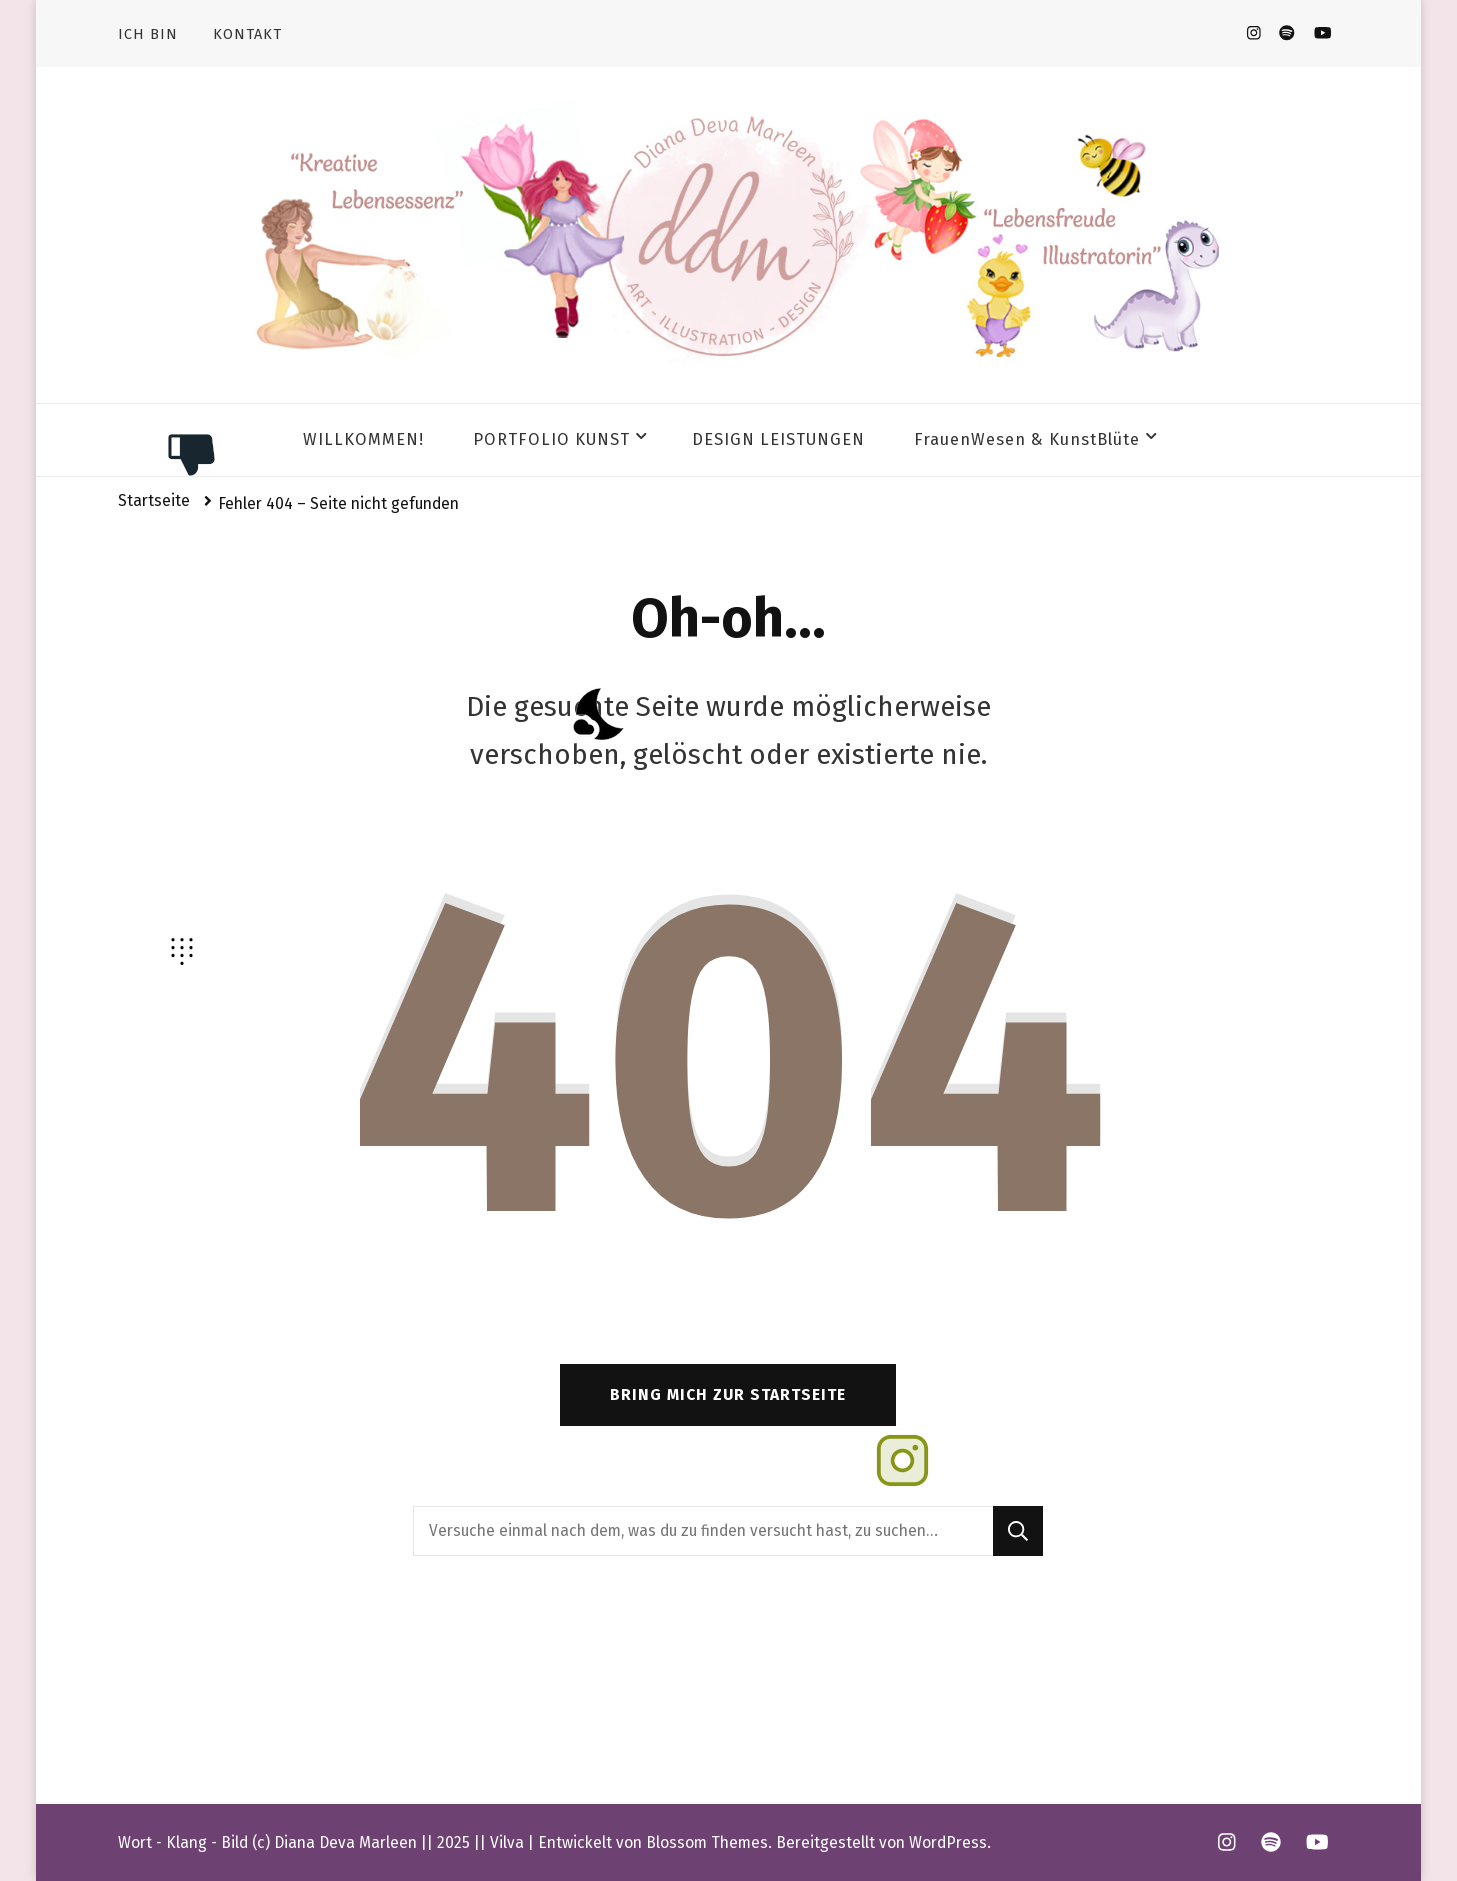  Describe the element at coordinates (191, 452) in the screenshot. I see `dislike or downvote content` at that location.